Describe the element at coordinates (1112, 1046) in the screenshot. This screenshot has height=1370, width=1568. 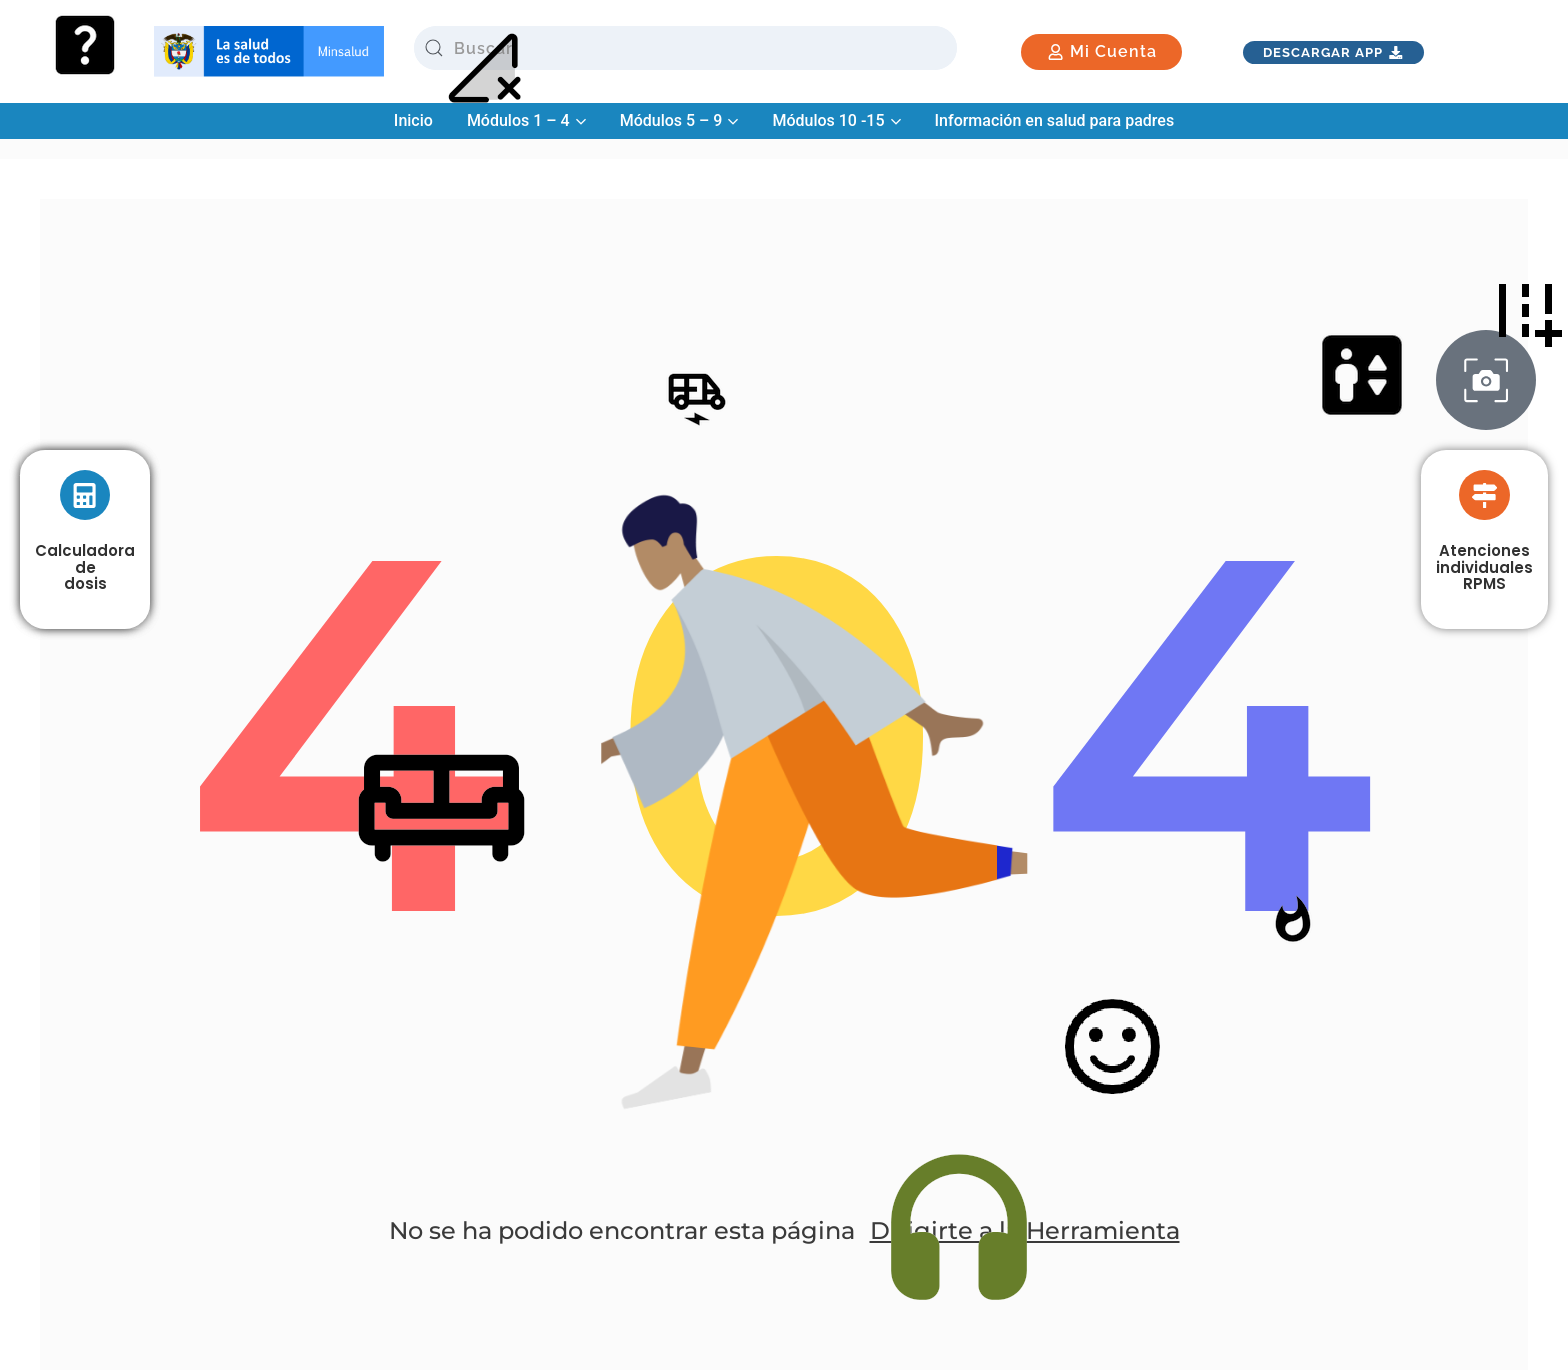
I see `rate your experience with a positive reaction` at that location.